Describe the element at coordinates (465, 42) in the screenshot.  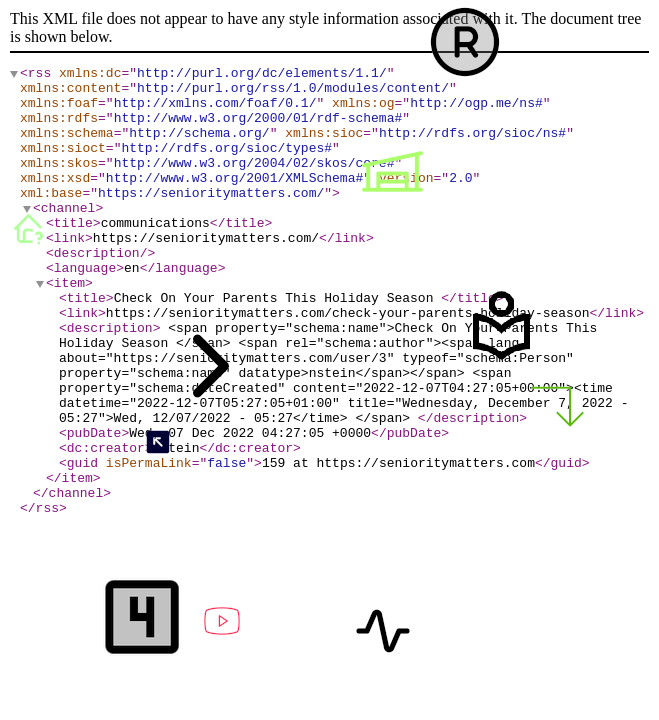
I see `indicates registered trademark status` at that location.